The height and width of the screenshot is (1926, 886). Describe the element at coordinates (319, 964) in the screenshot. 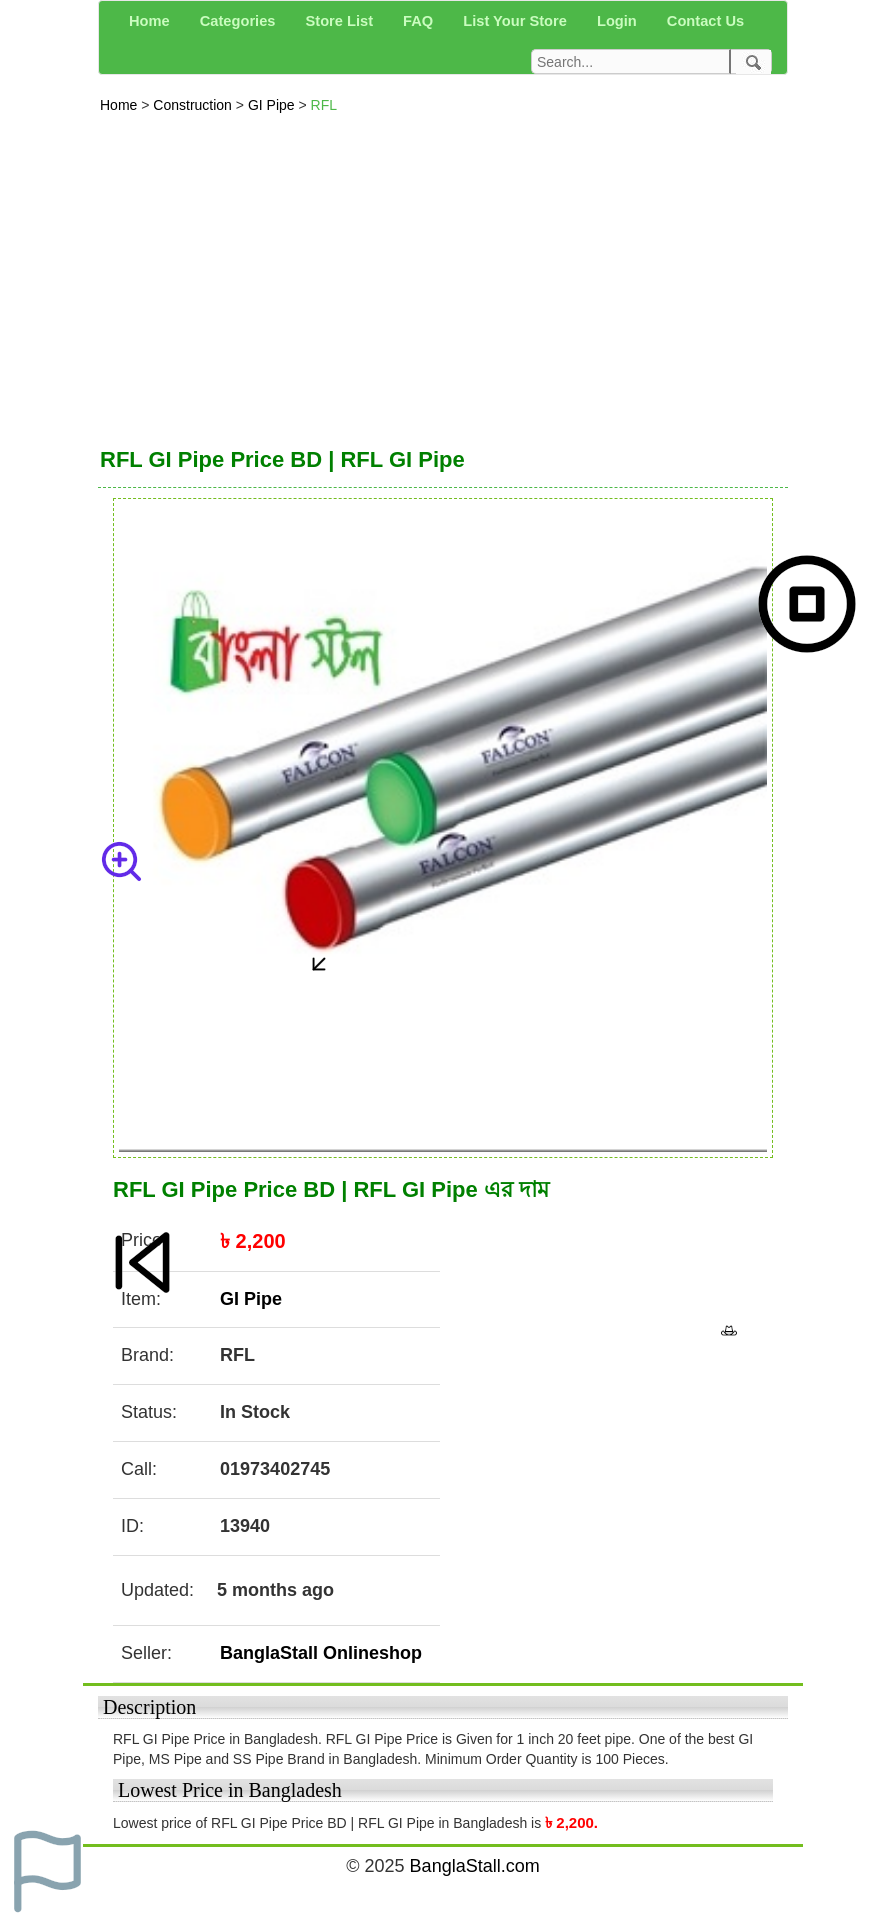

I see `navigate to bottom-left corner` at that location.